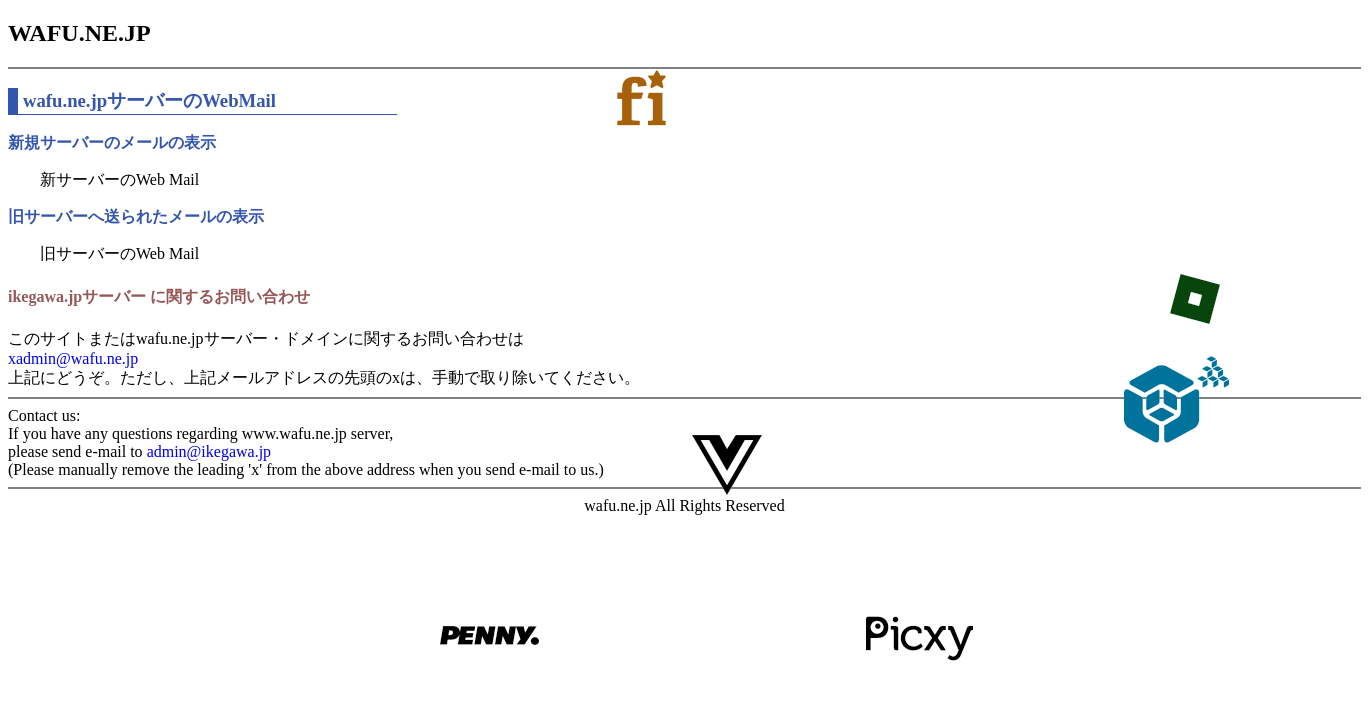  Describe the element at coordinates (641, 96) in the screenshot. I see `fonticons brand logo` at that location.